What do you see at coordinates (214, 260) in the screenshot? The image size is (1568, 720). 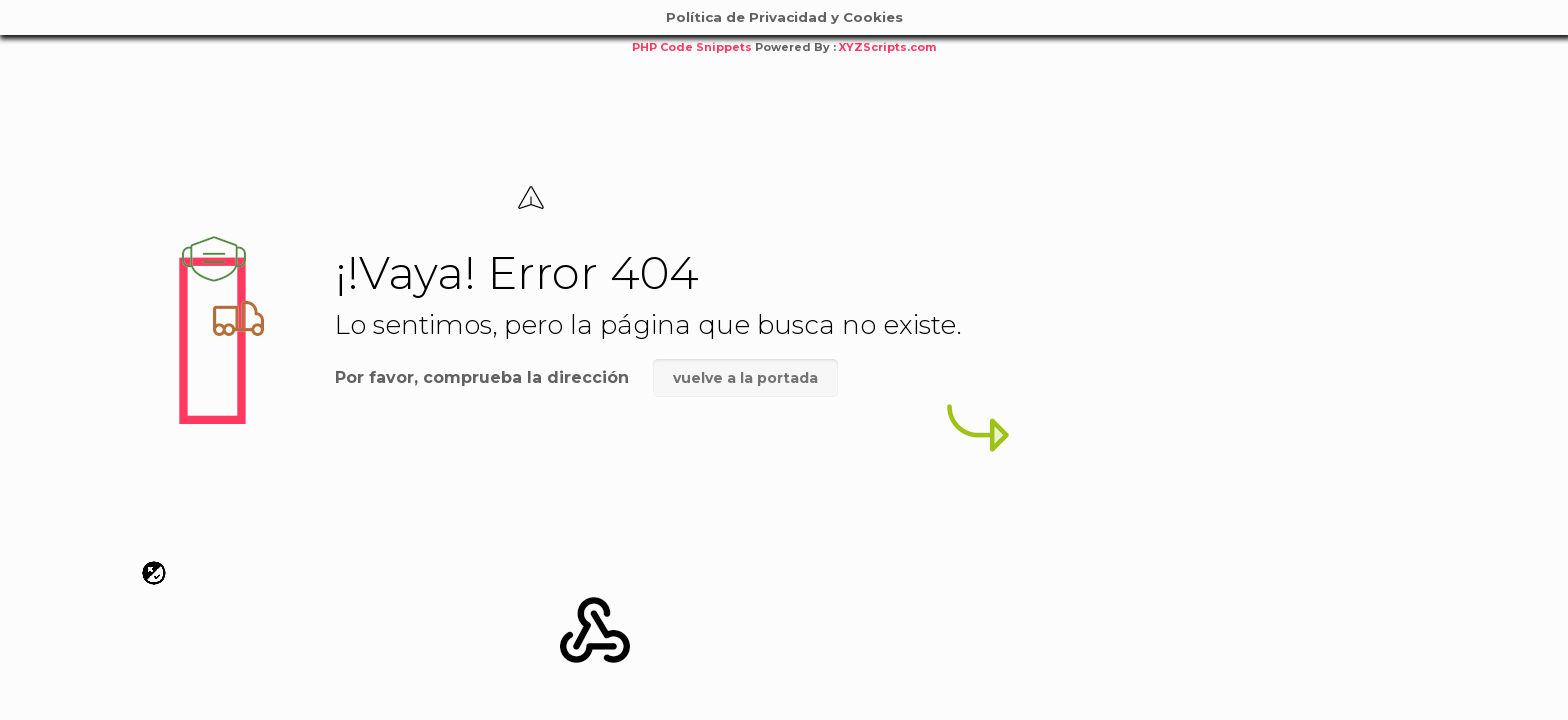 I see `indicates mask required or health safety guidelines` at bounding box center [214, 260].